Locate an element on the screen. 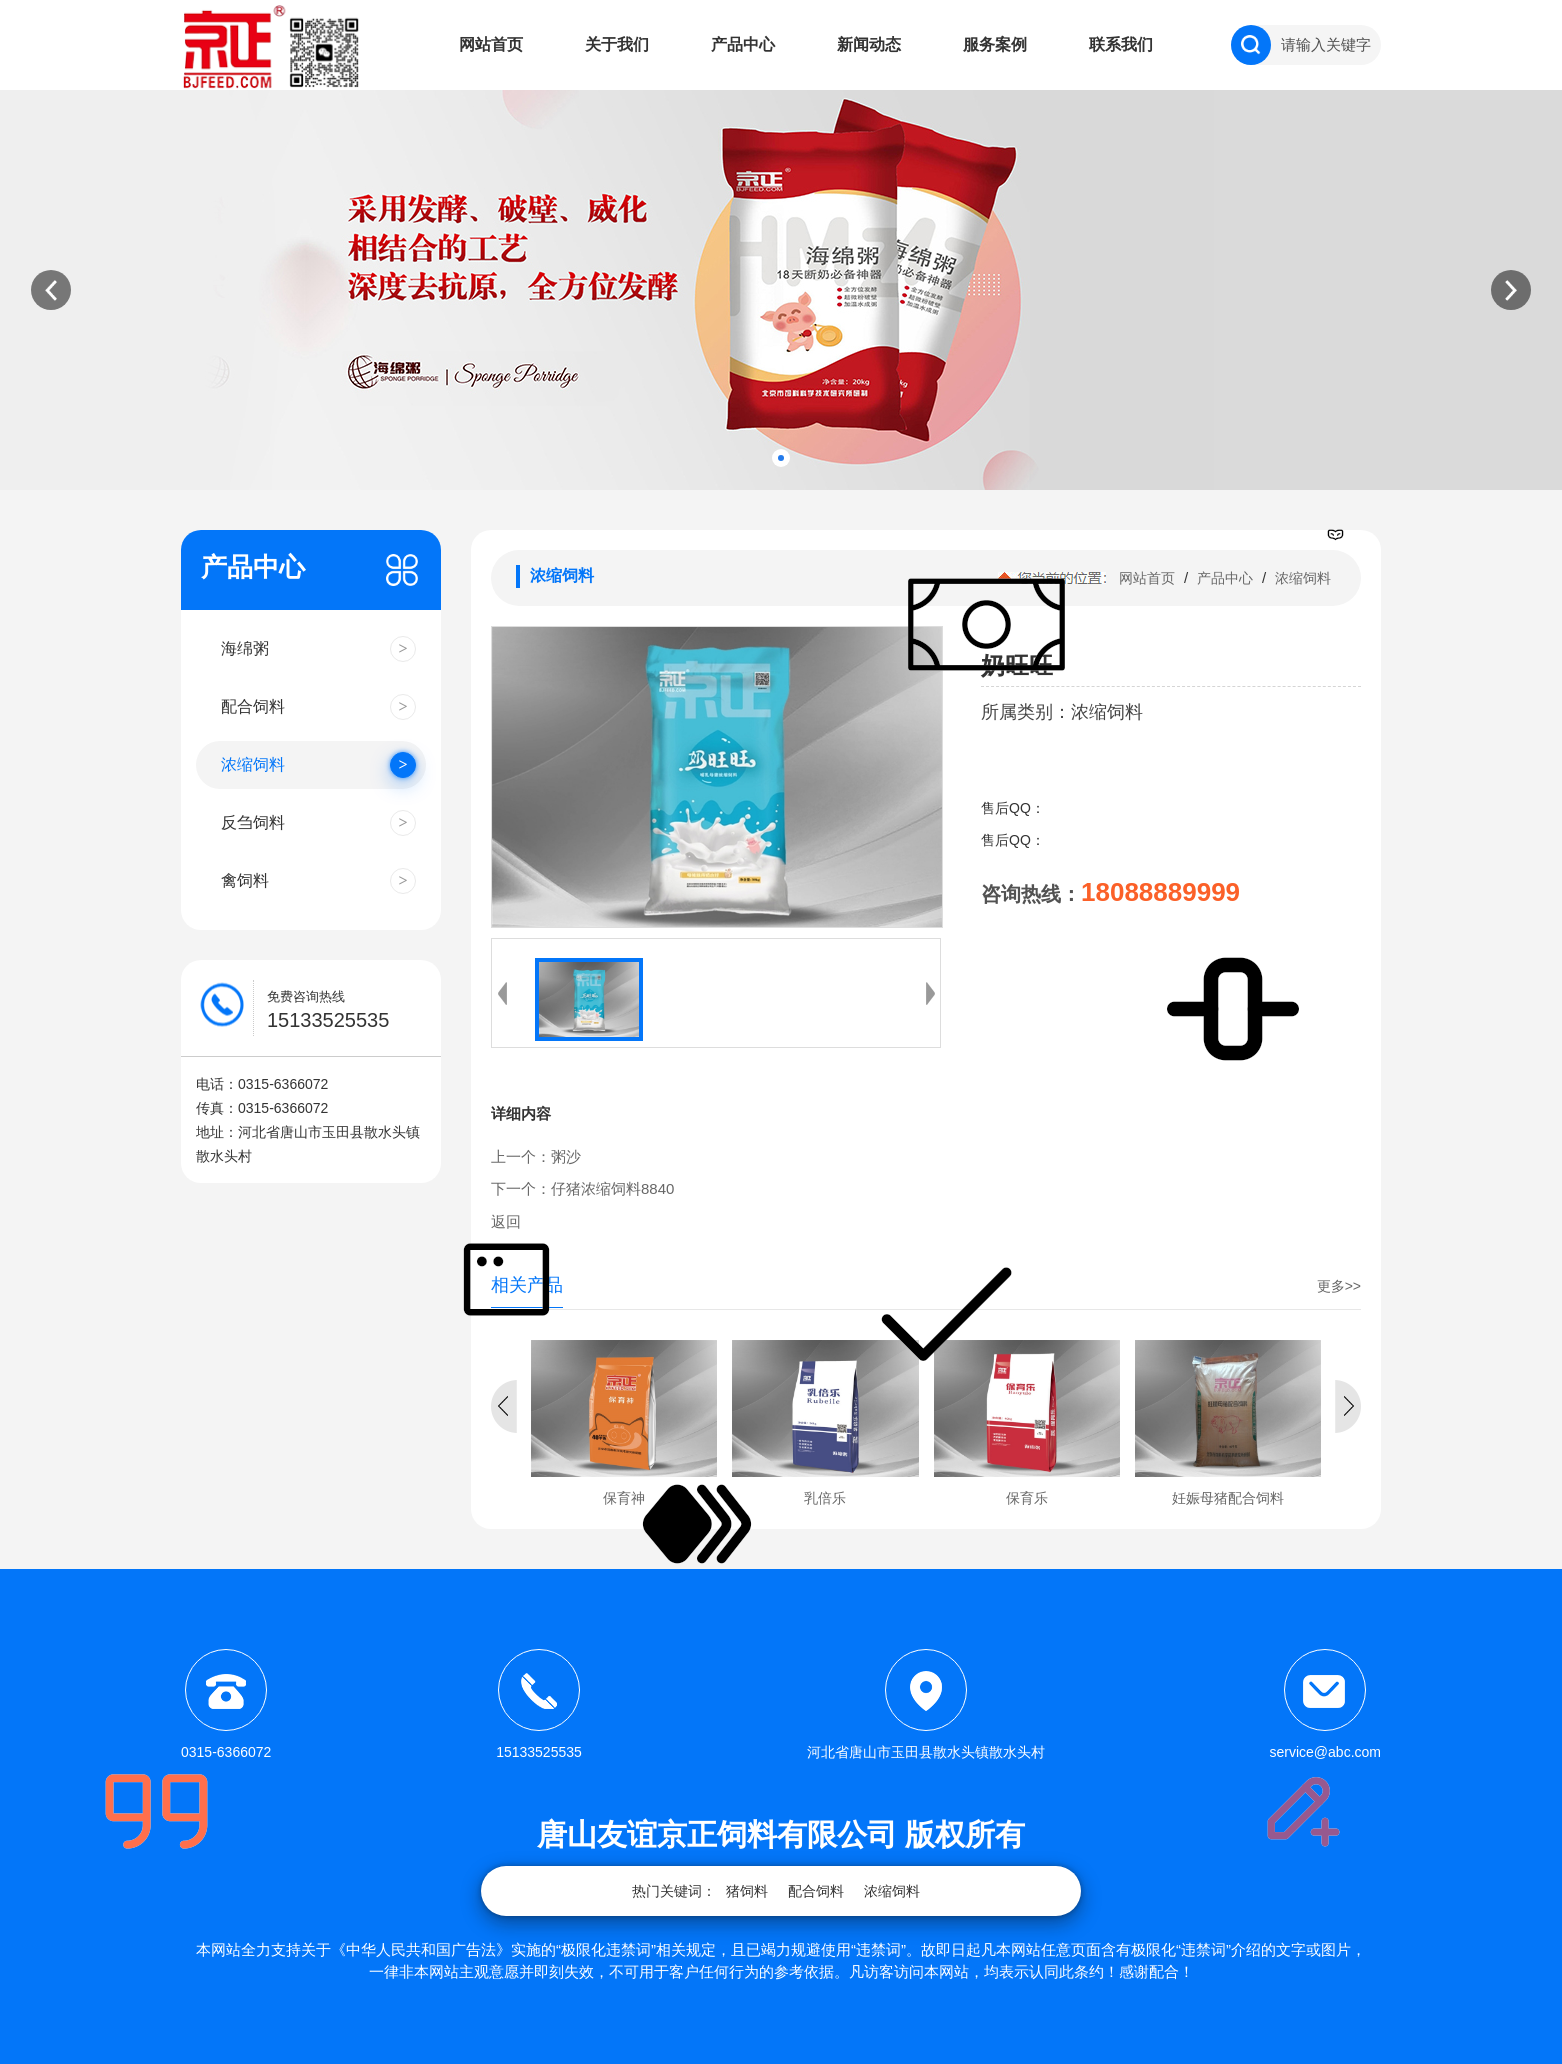 This screenshot has width=1562, height=2064. enable incognito or private browsing mode is located at coordinates (1335, 534).